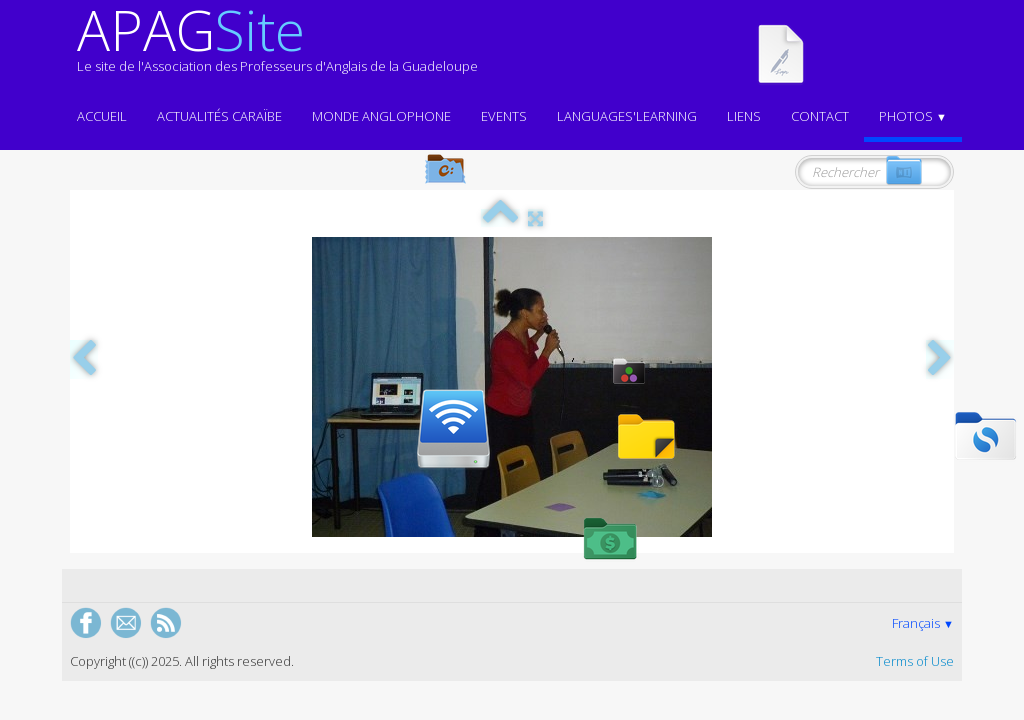 This screenshot has width=1024, height=720. I want to click on open julia programming language project folder, so click(629, 372).